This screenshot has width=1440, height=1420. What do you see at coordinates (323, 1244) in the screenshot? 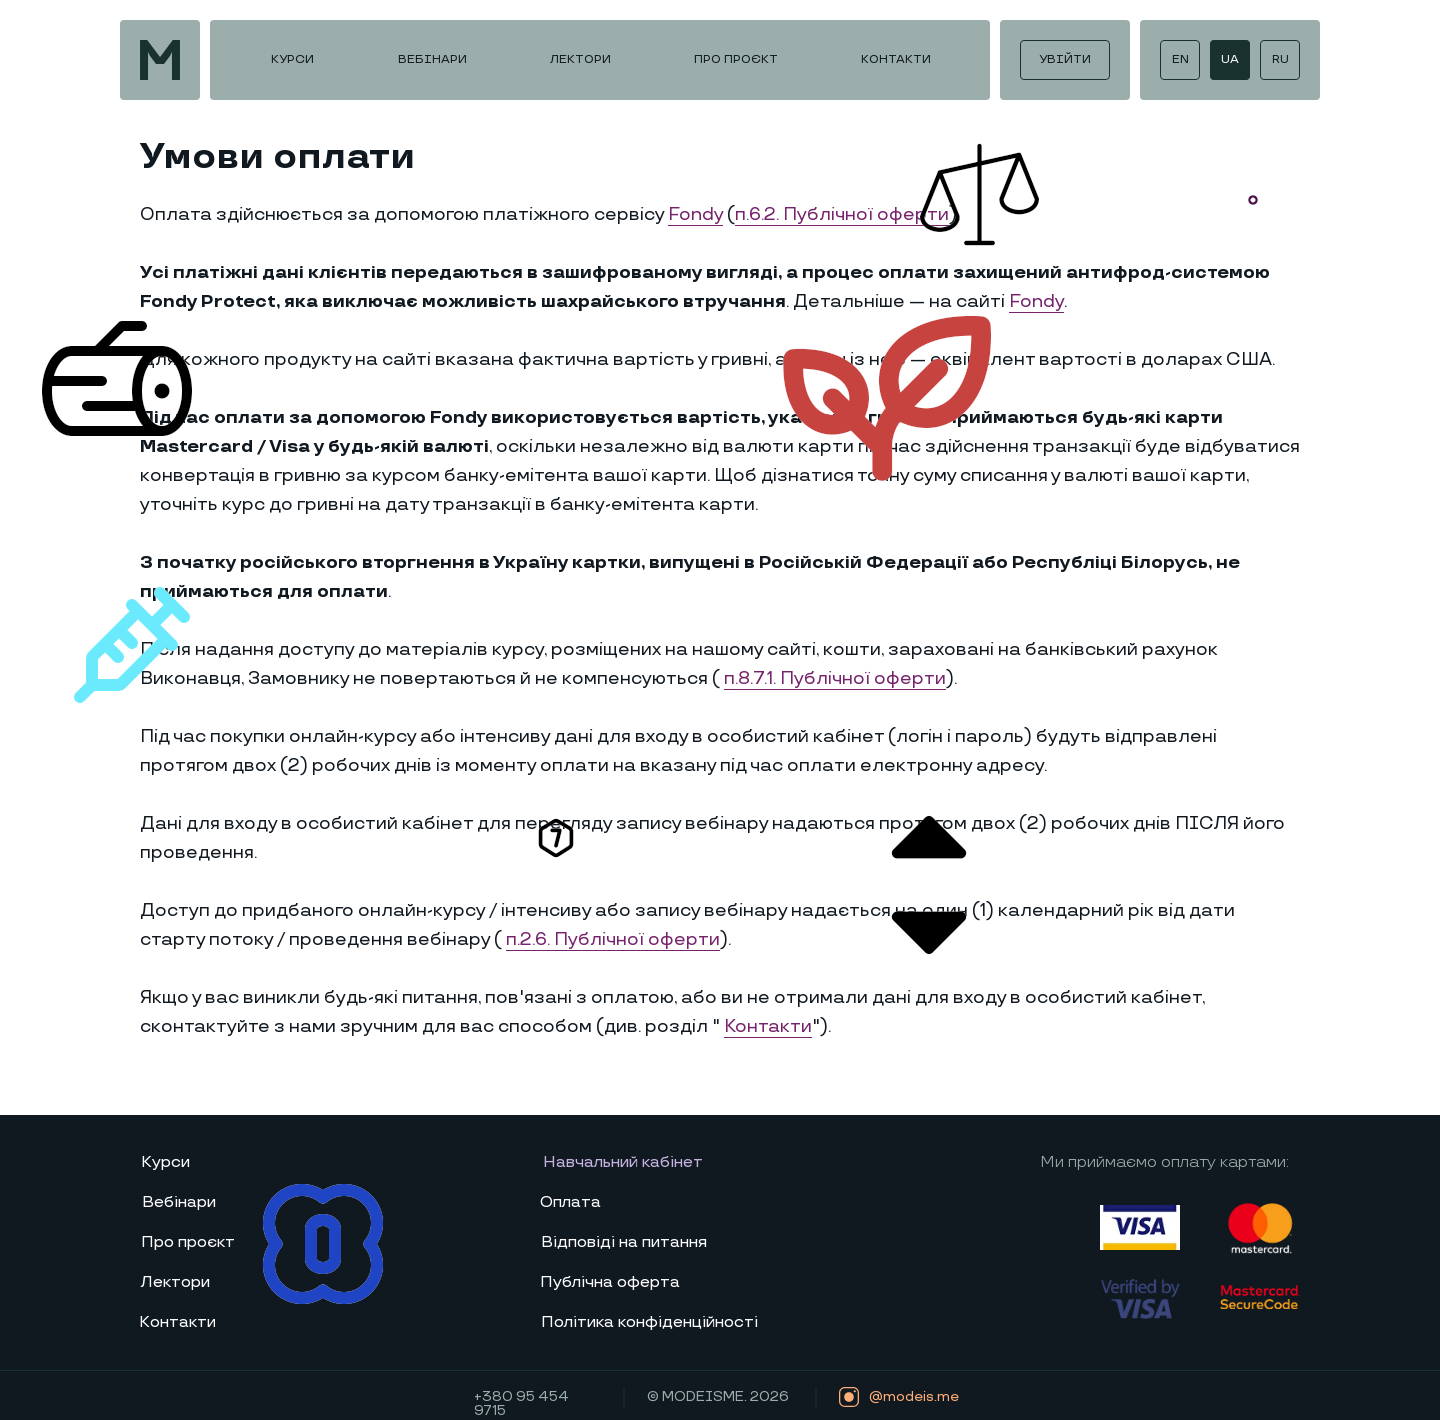
I see `open the Amie calendar app` at bounding box center [323, 1244].